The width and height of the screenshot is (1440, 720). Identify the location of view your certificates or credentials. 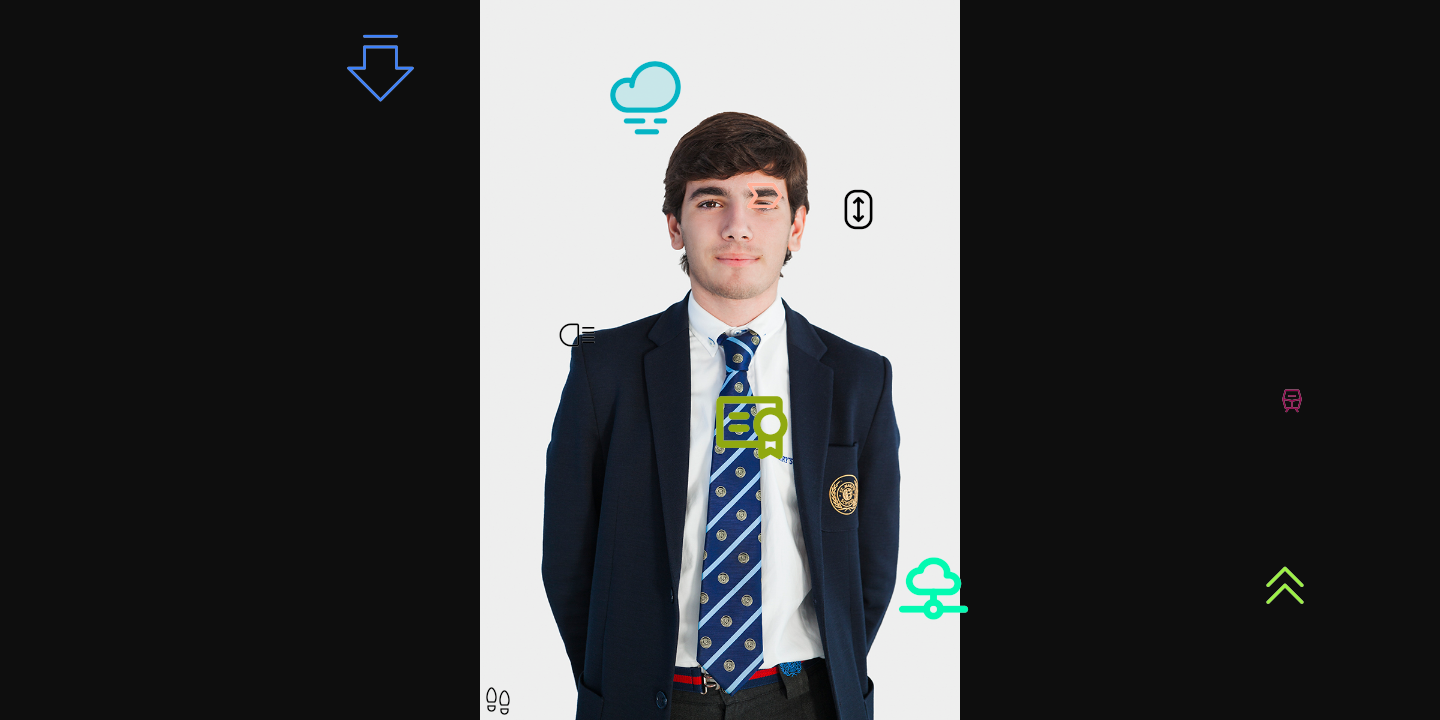
(749, 424).